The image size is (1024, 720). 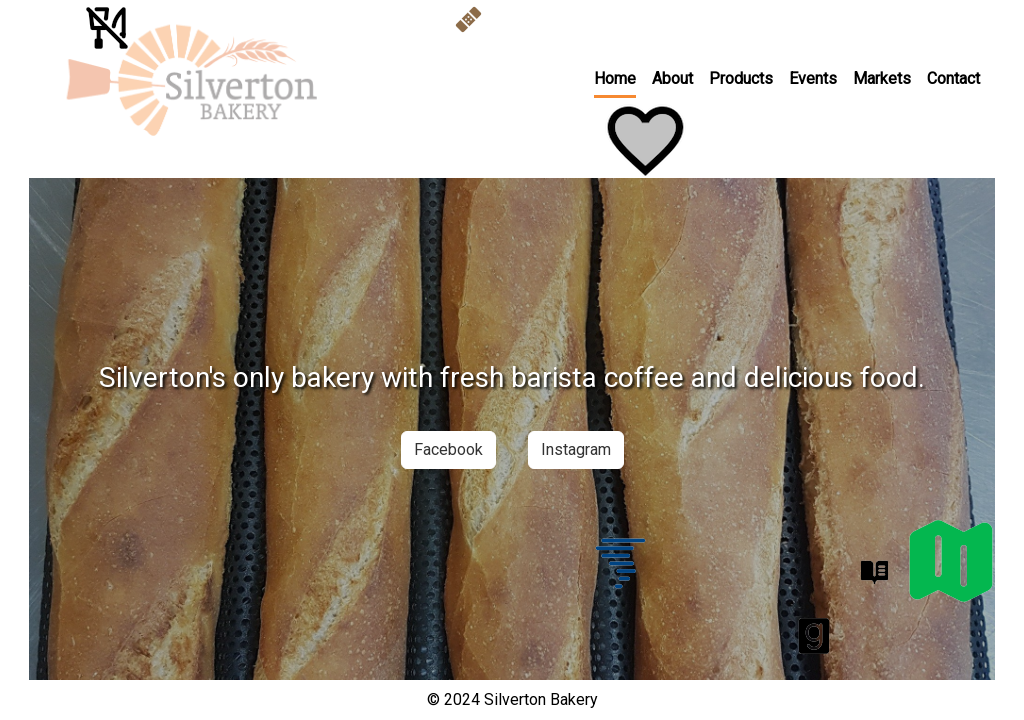 What do you see at coordinates (814, 636) in the screenshot?
I see `open Goodreads app` at bounding box center [814, 636].